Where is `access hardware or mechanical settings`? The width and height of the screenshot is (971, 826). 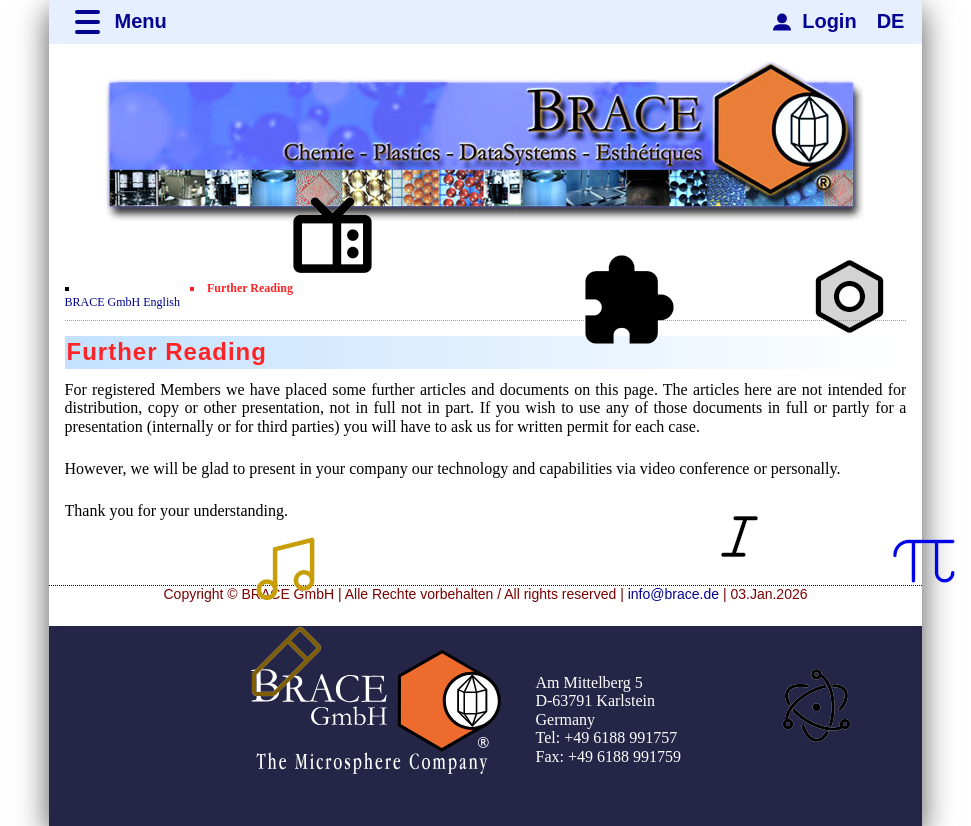 access hardware or mechanical settings is located at coordinates (849, 296).